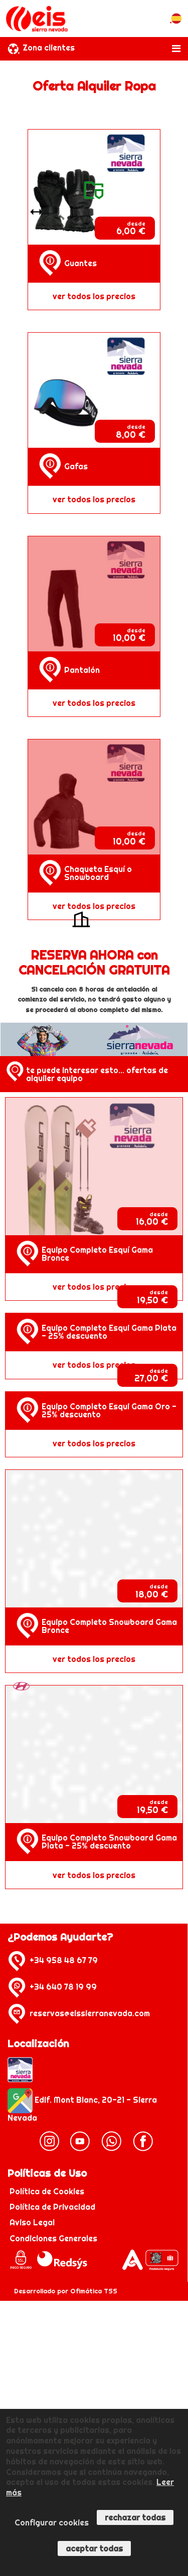  I want to click on expand content horizontally, so click(36, 212).